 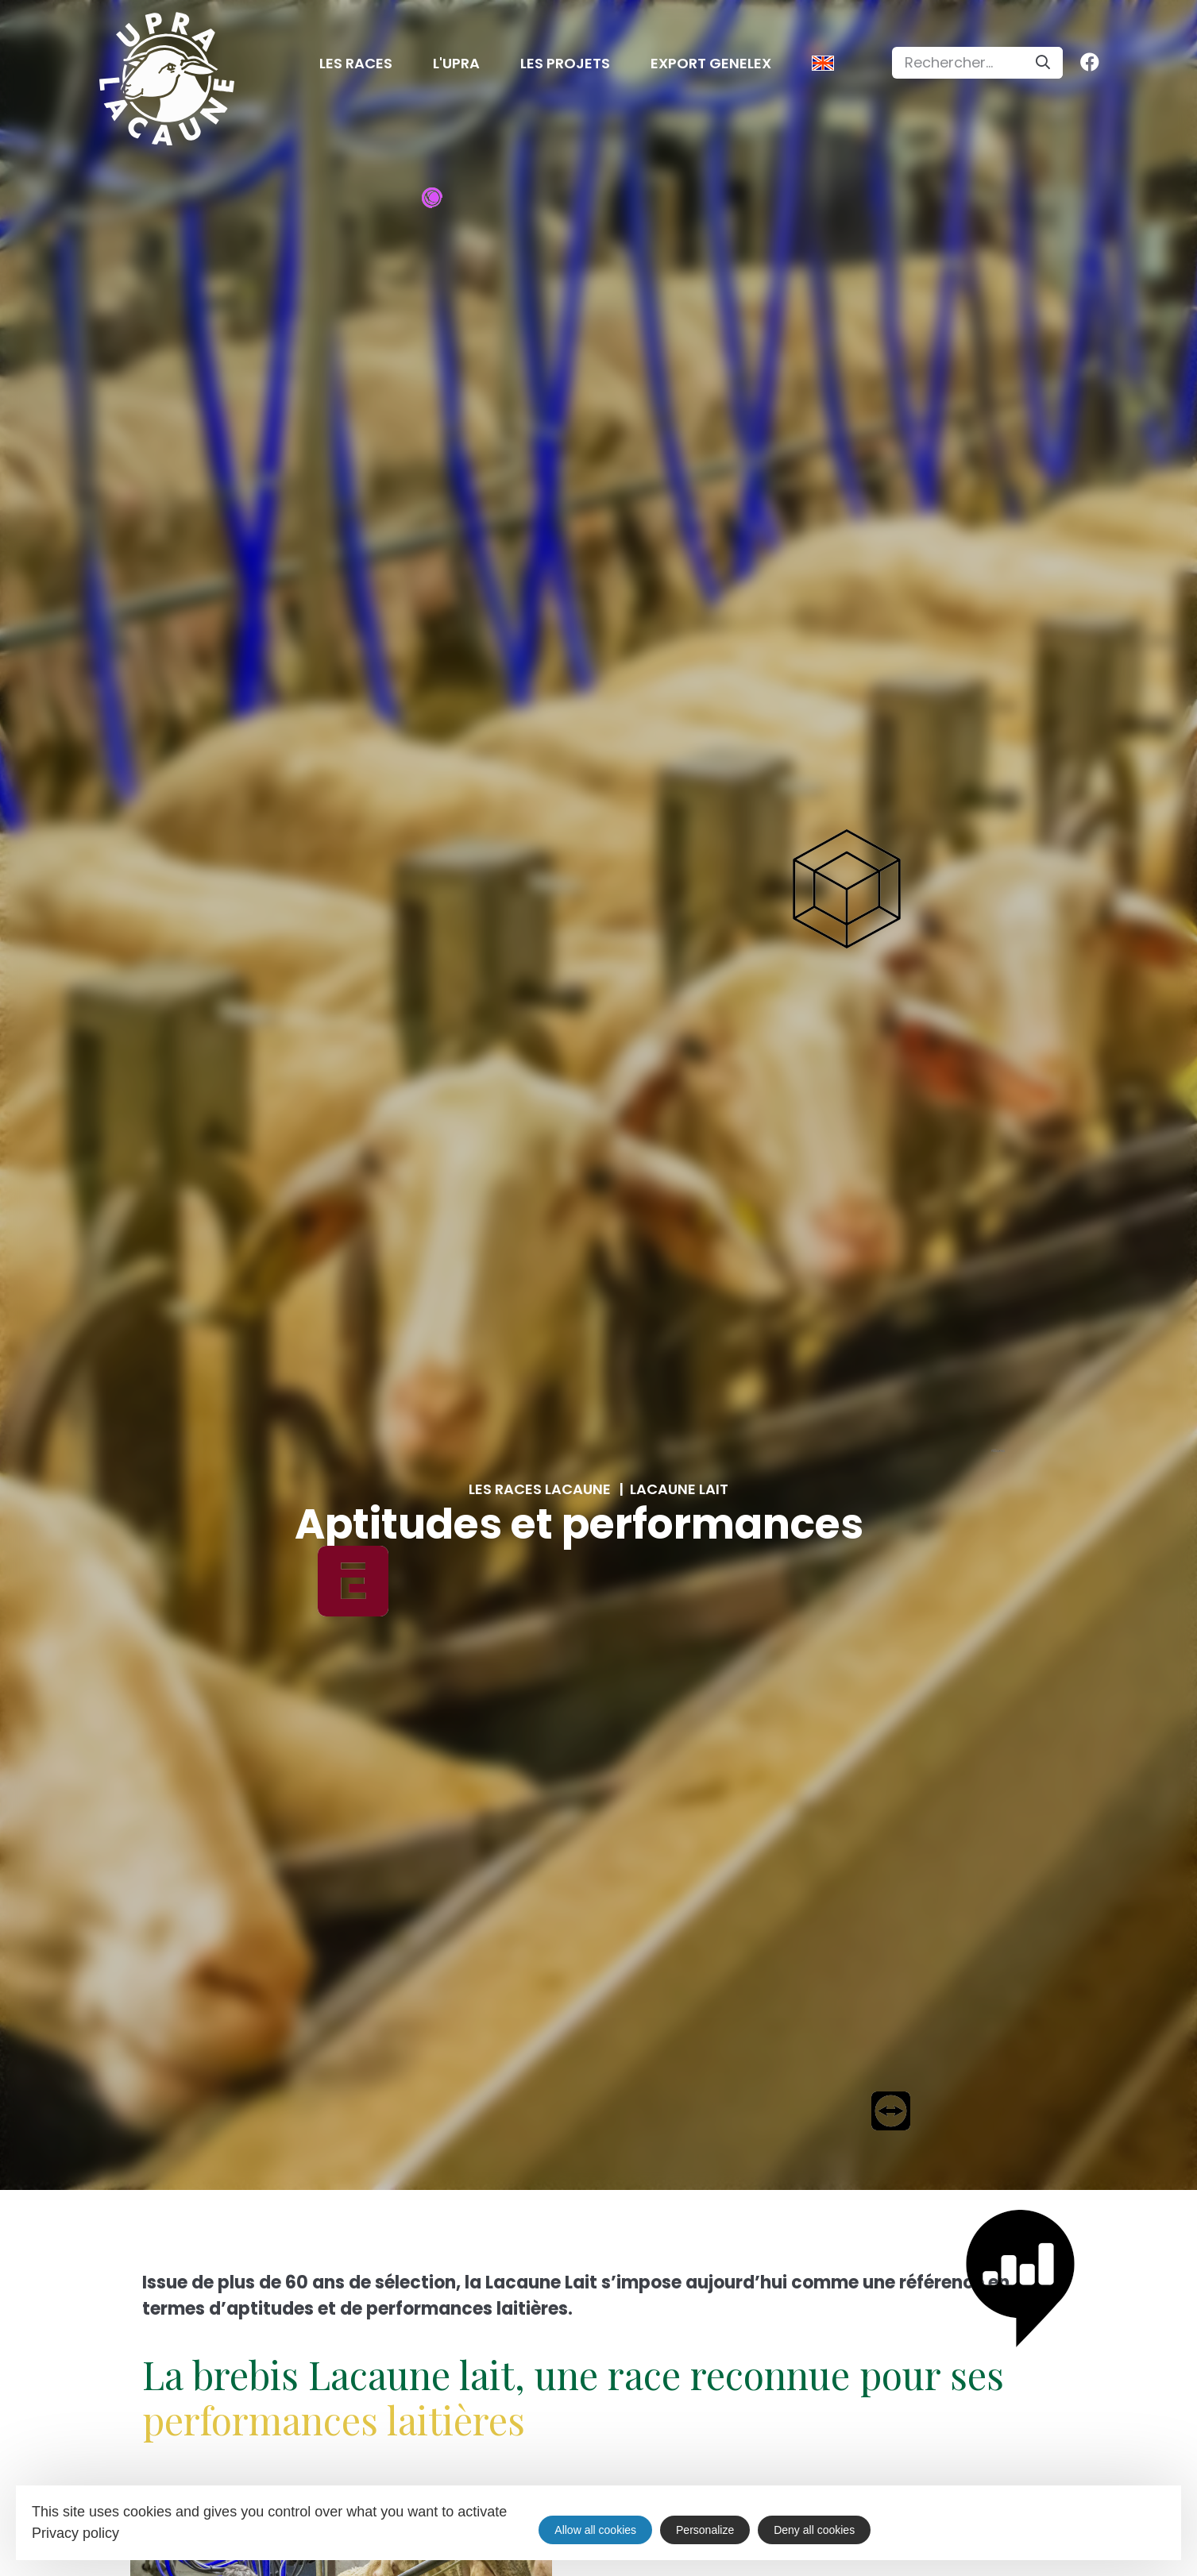 What do you see at coordinates (1020, 2278) in the screenshot?
I see `open Redash dashboard` at bounding box center [1020, 2278].